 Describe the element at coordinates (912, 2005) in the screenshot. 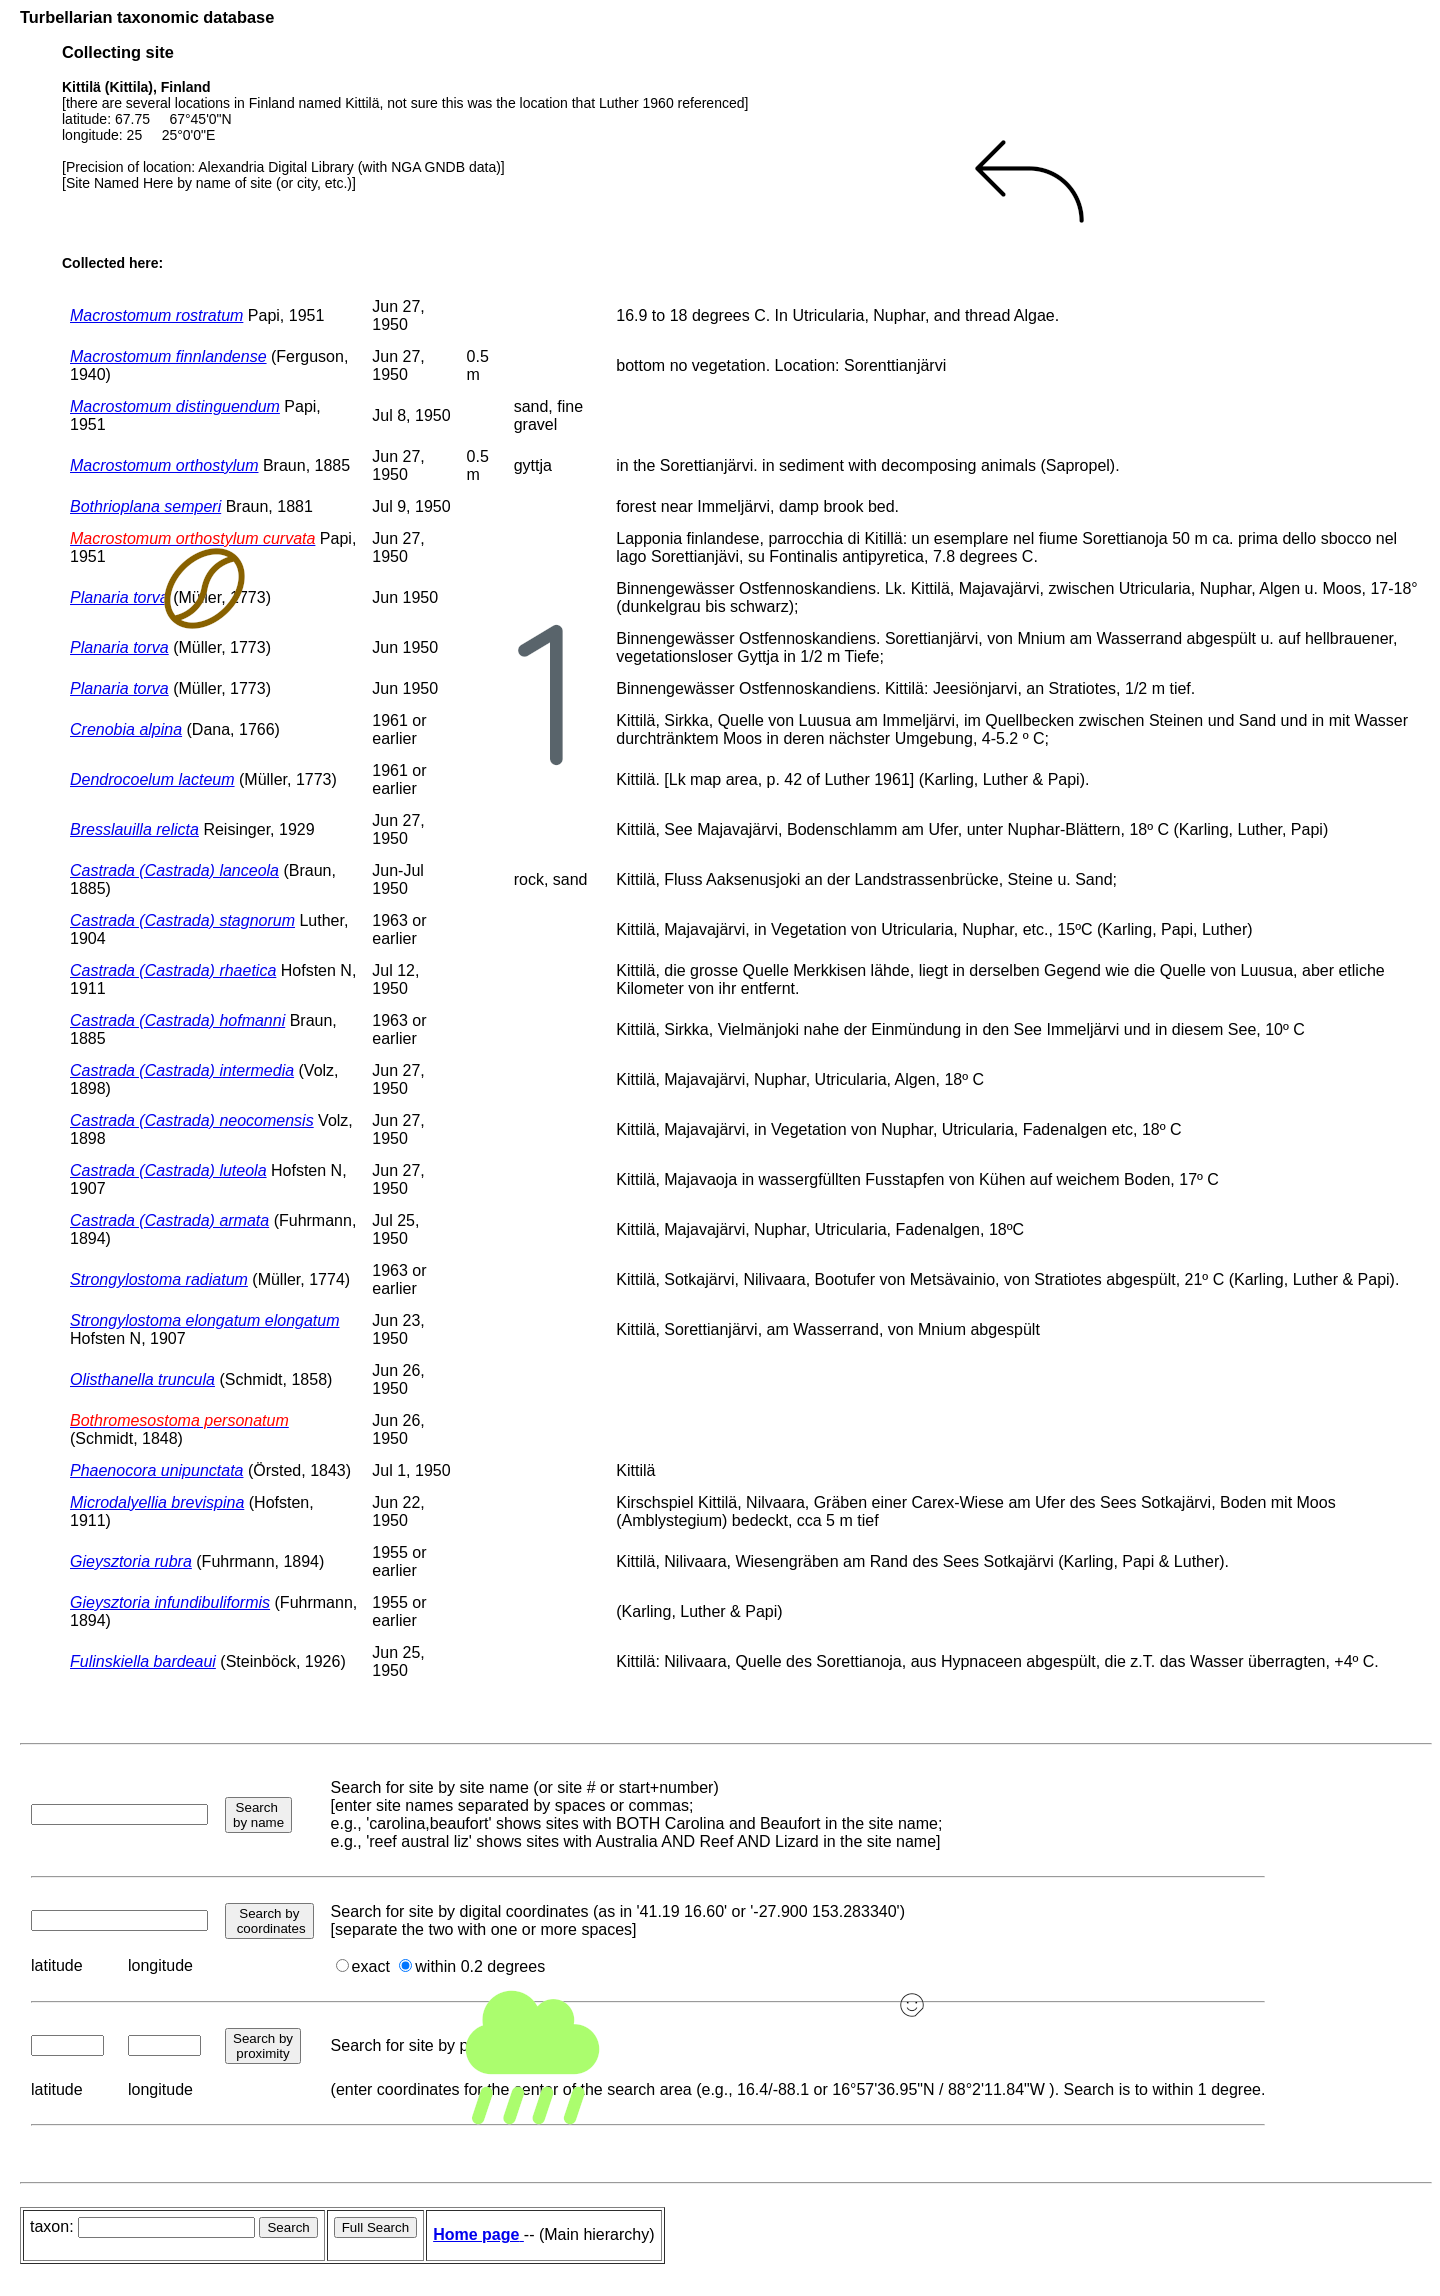

I see `add a sticker to your message` at that location.